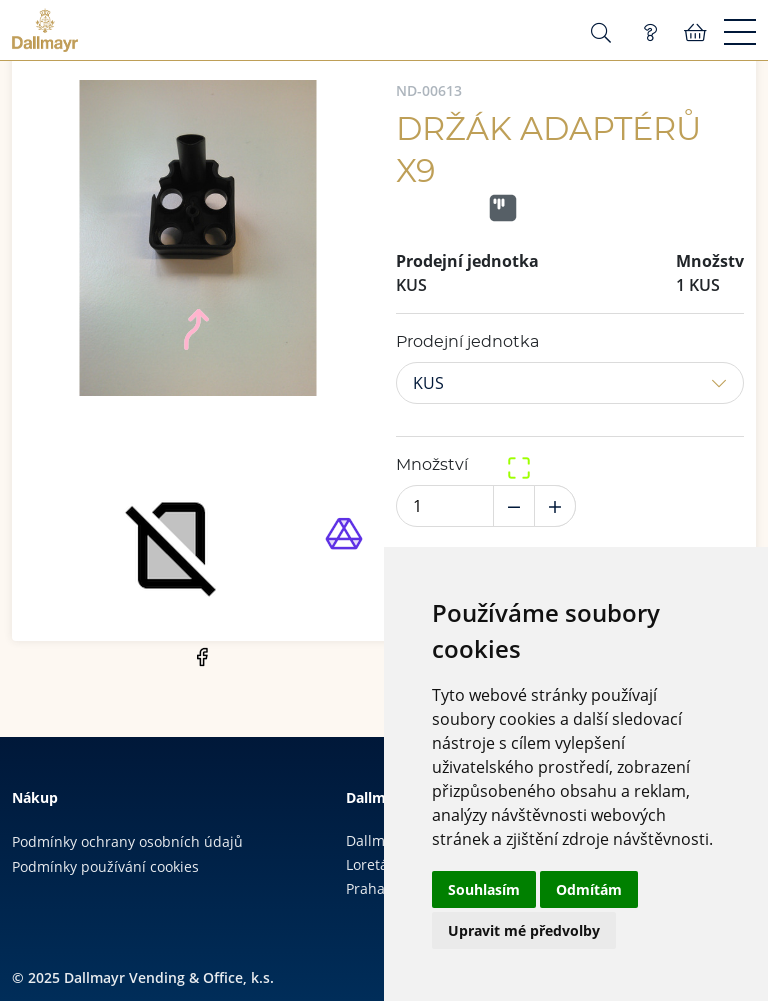 This screenshot has width=768, height=1001. What do you see at coordinates (503, 208) in the screenshot?
I see `align content to the top-left corner` at bounding box center [503, 208].